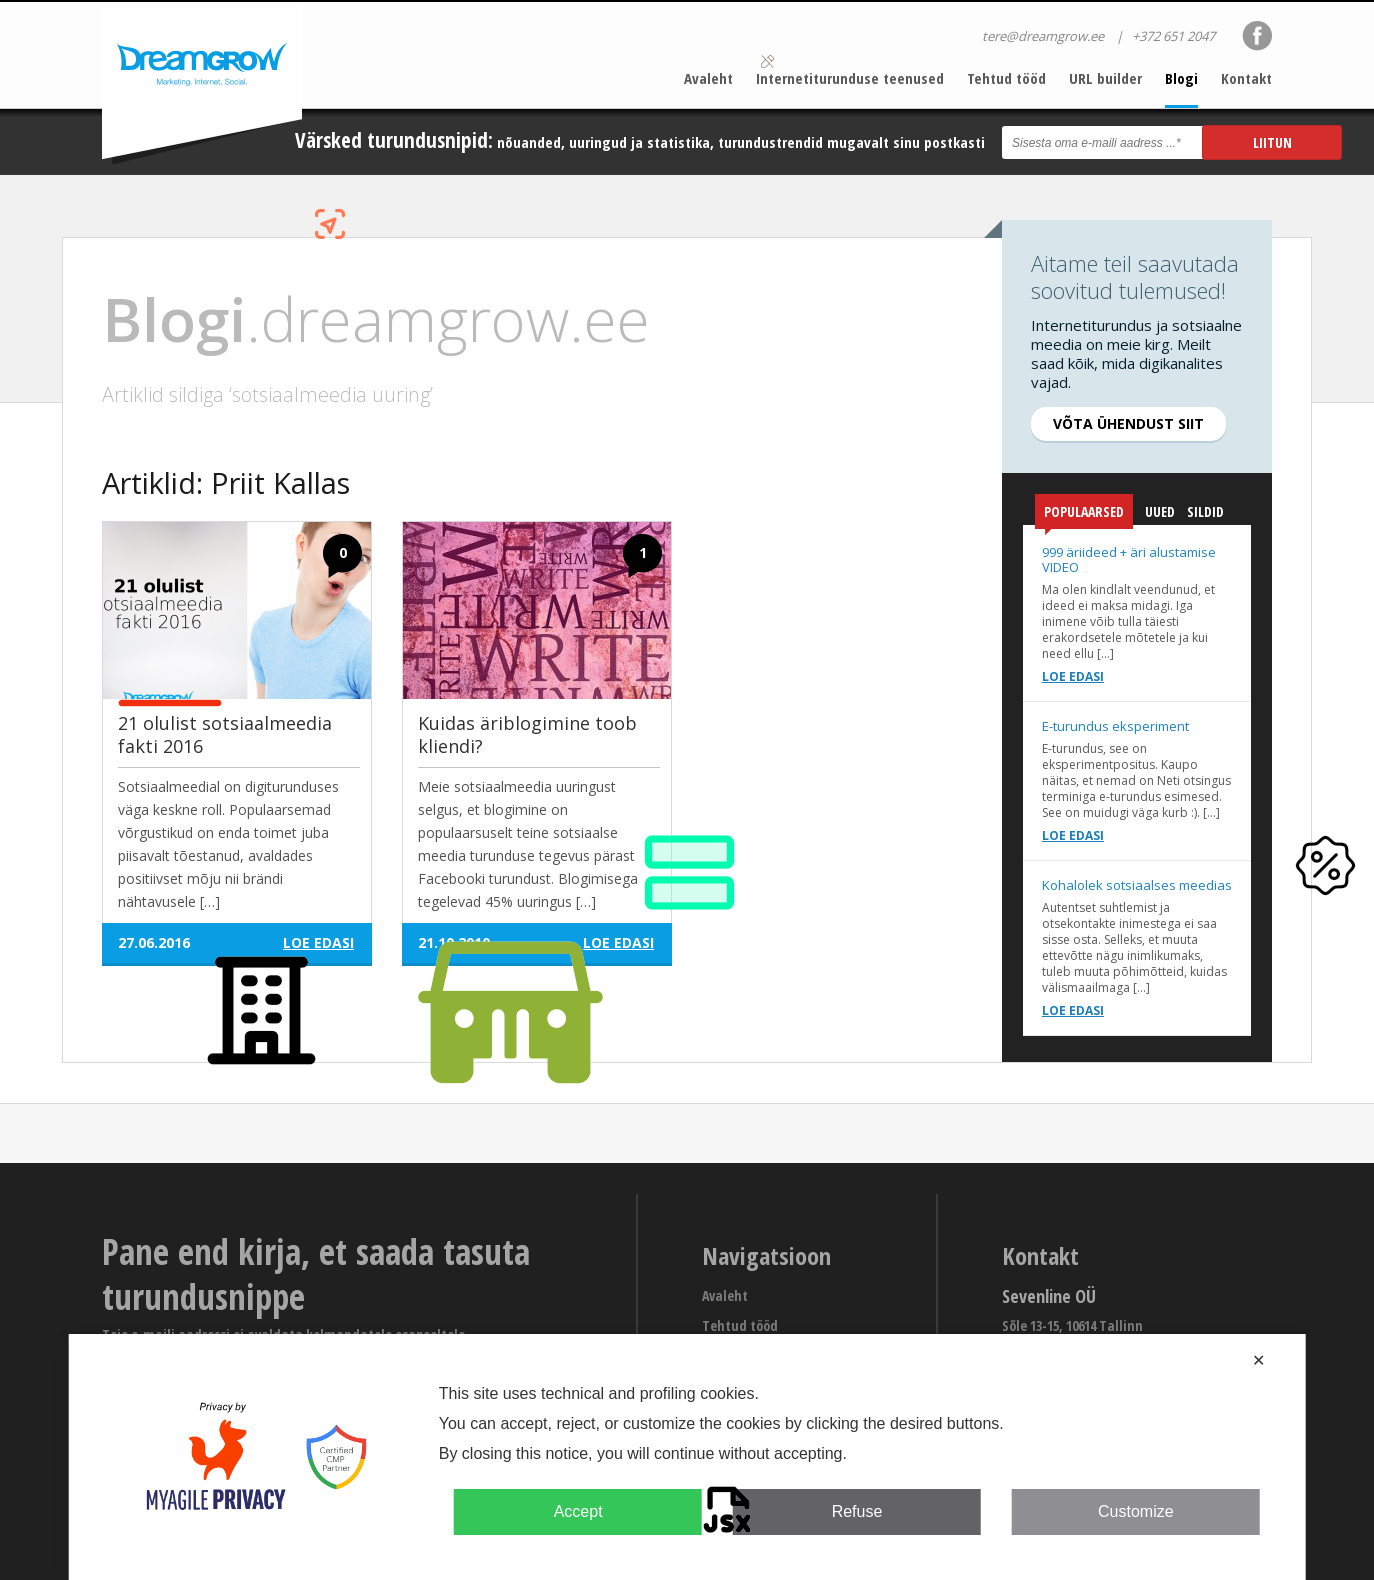 This screenshot has width=1374, height=1580. What do you see at coordinates (1325, 865) in the screenshot?
I see `view available discounts or promotions` at bounding box center [1325, 865].